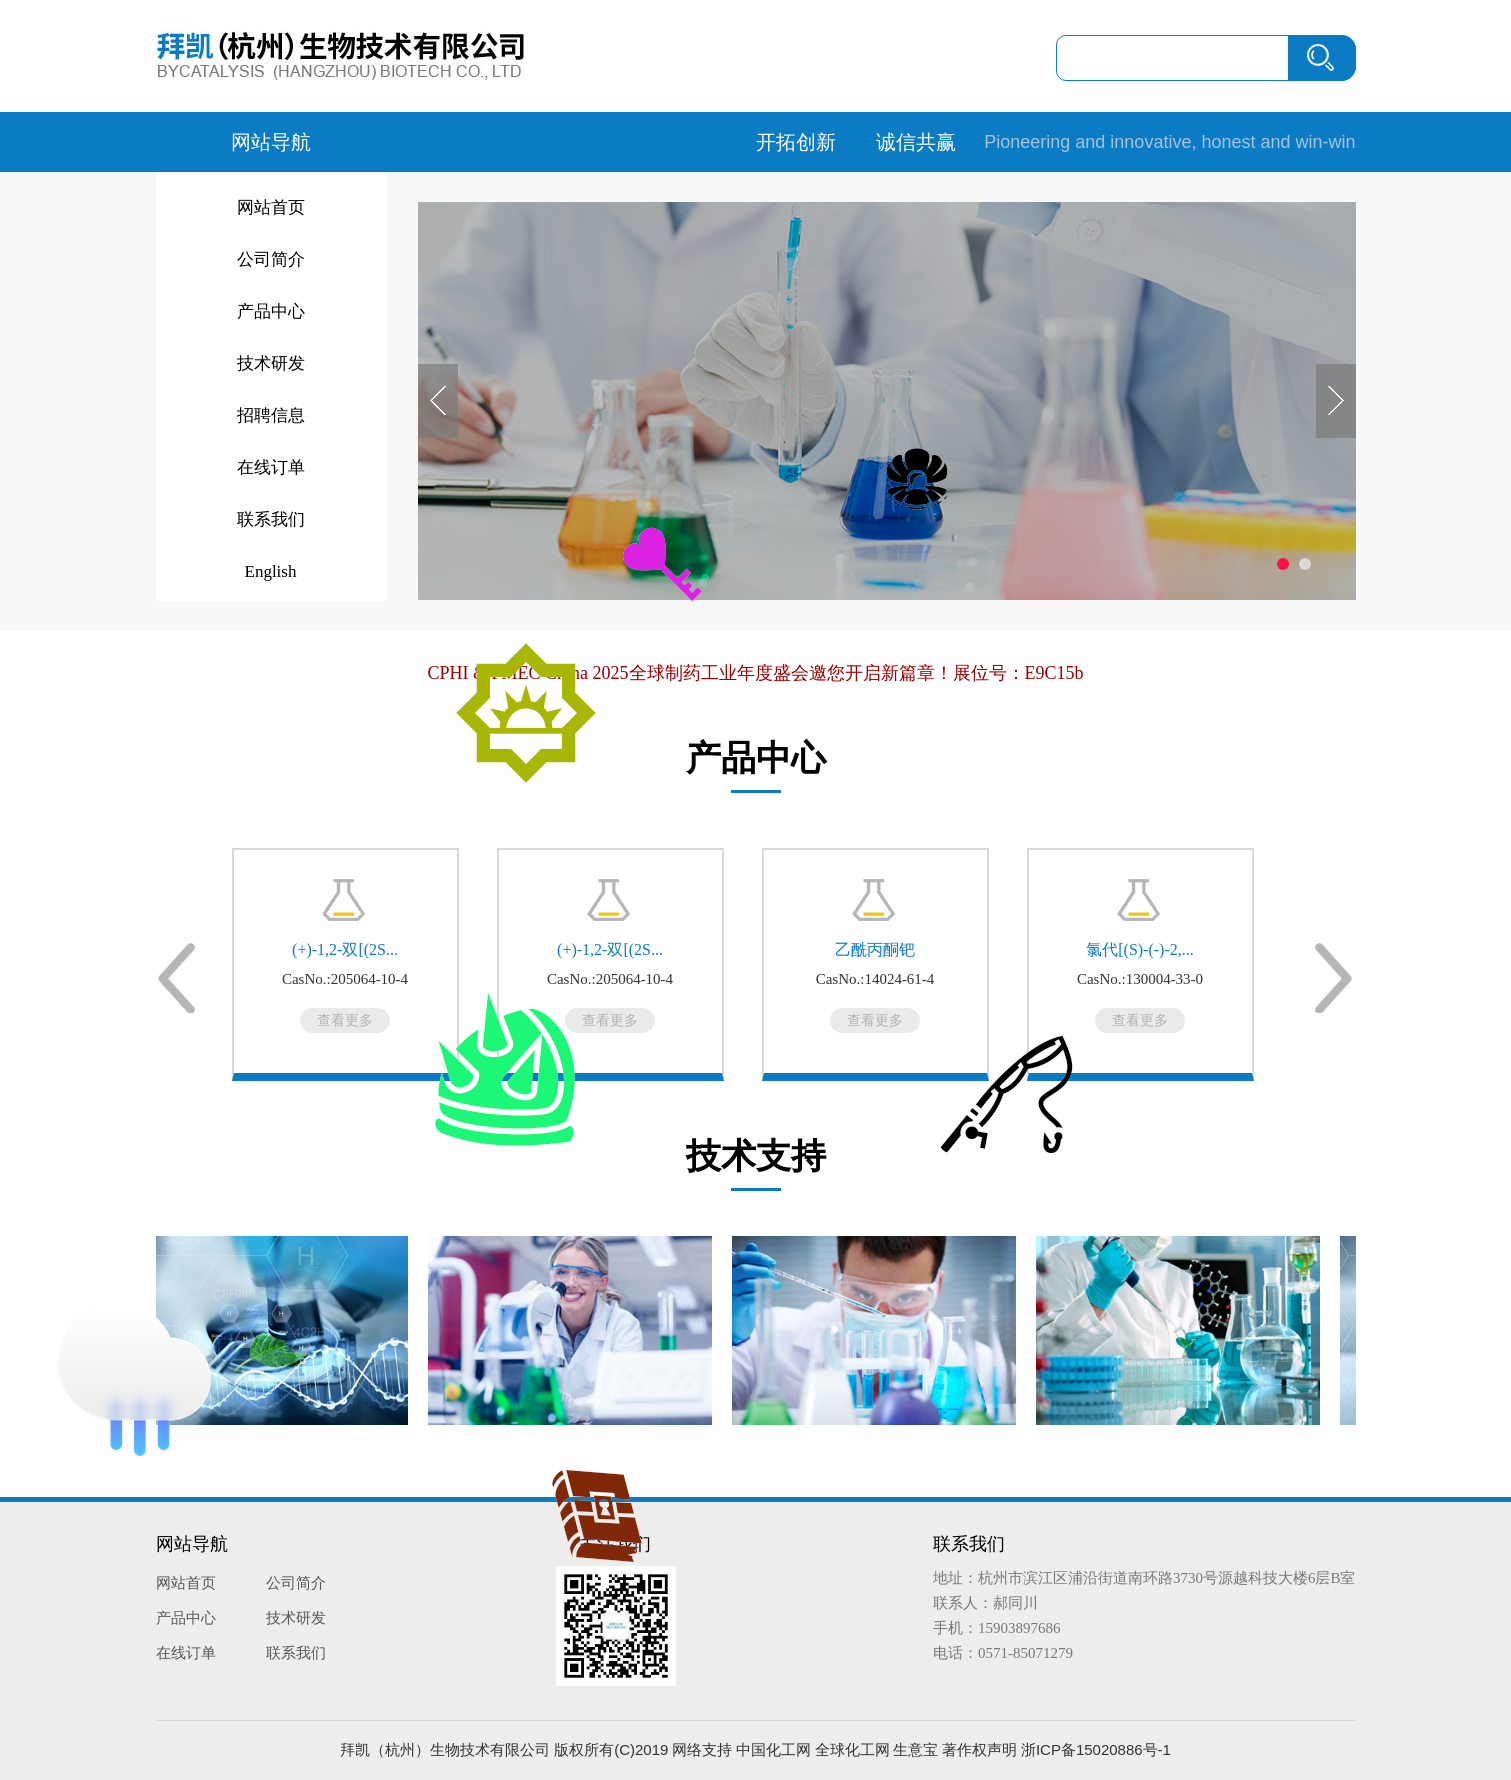  I want to click on oyster shell with pearl icon, so click(917, 479).